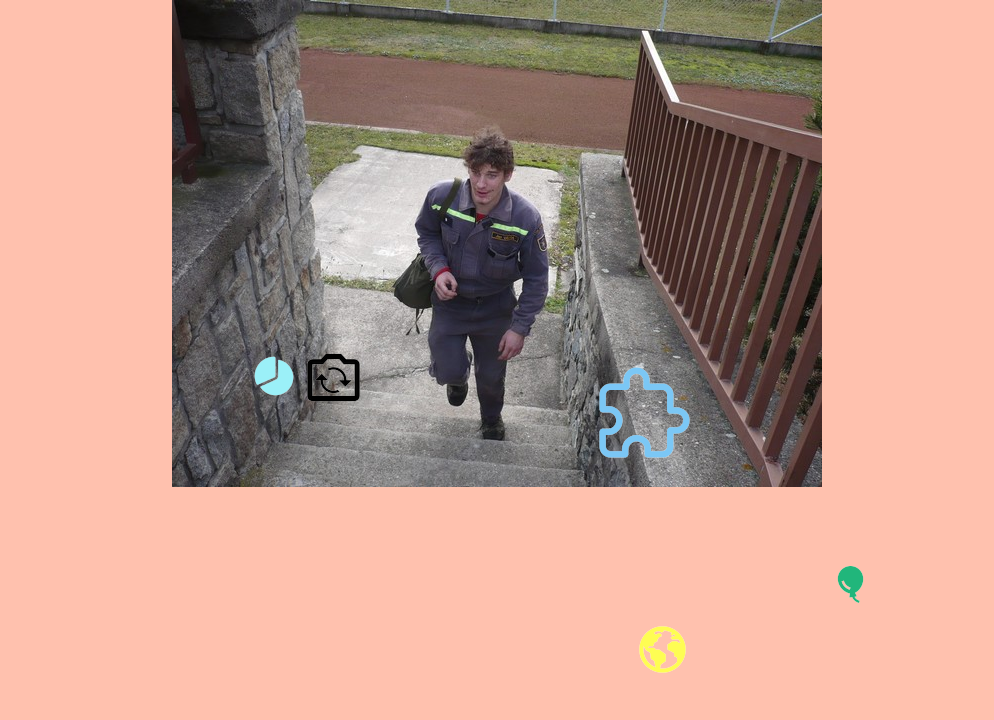  I want to click on switch between front and rear camera, so click(333, 377).